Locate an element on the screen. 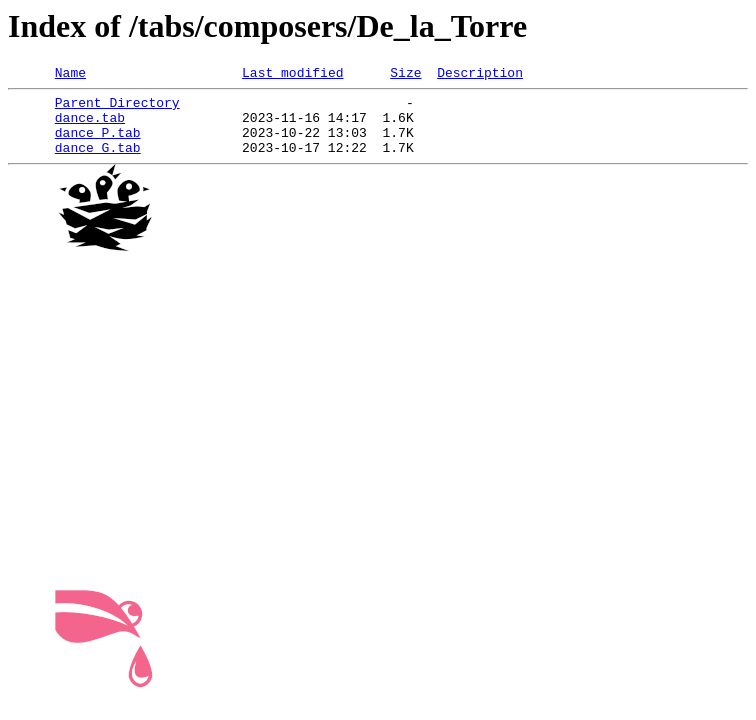 The width and height of the screenshot is (756, 720). view your nest or home feed is located at coordinates (104, 206).